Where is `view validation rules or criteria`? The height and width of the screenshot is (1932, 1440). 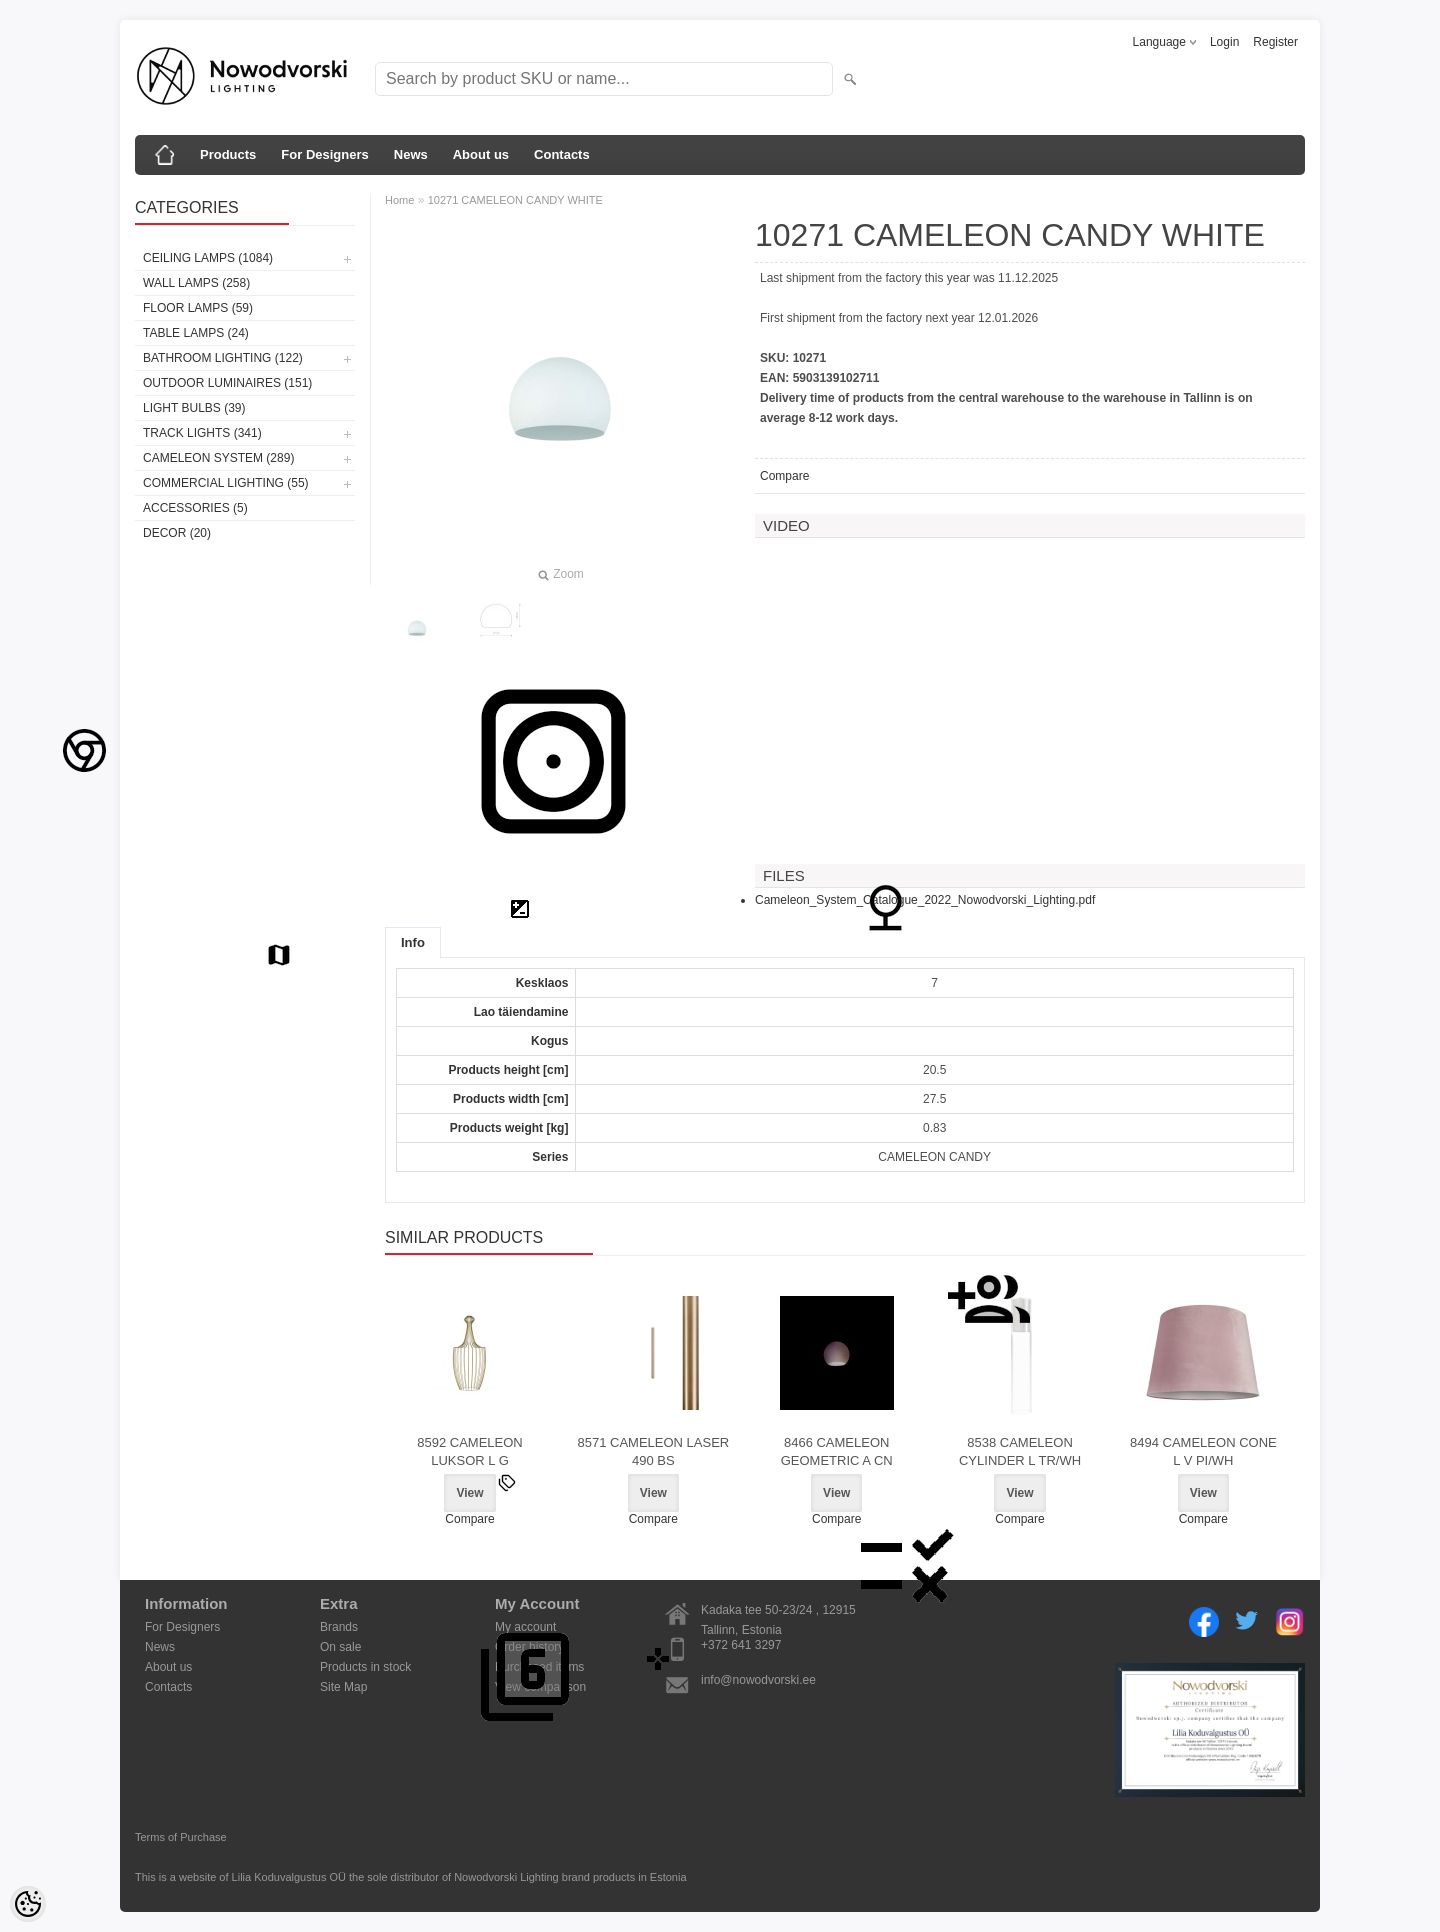 view validation rules or criteria is located at coordinates (907, 1566).